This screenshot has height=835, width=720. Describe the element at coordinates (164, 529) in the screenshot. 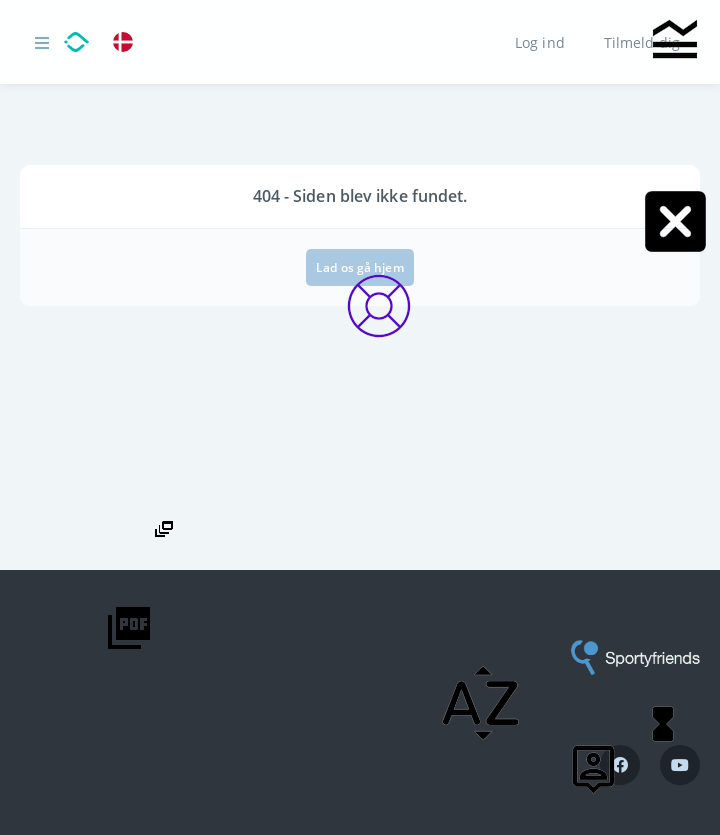

I see `view dynamic or stacked content feed` at that location.